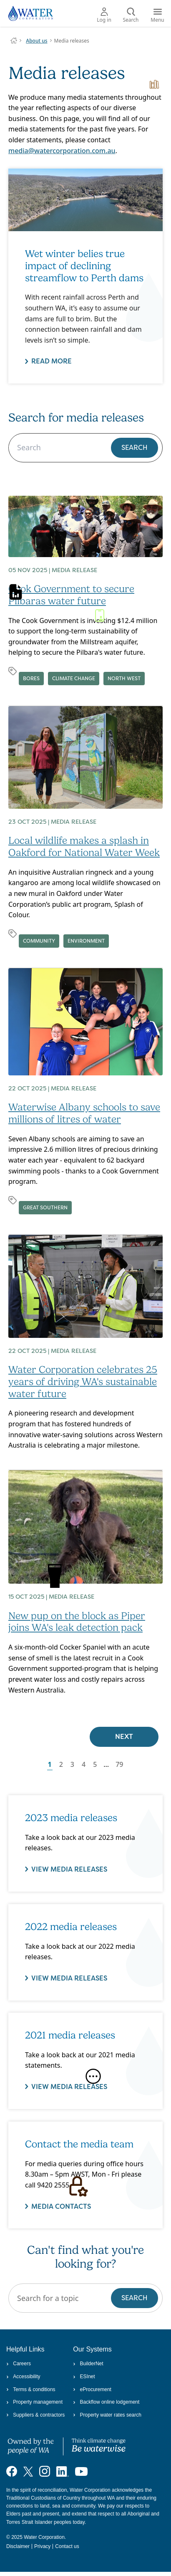 The height and width of the screenshot is (2576, 171). What do you see at coordinates (77, 2186) in the screenshot?
I see `mark a password or credential as favorite` at bounding box center [77, 2186].